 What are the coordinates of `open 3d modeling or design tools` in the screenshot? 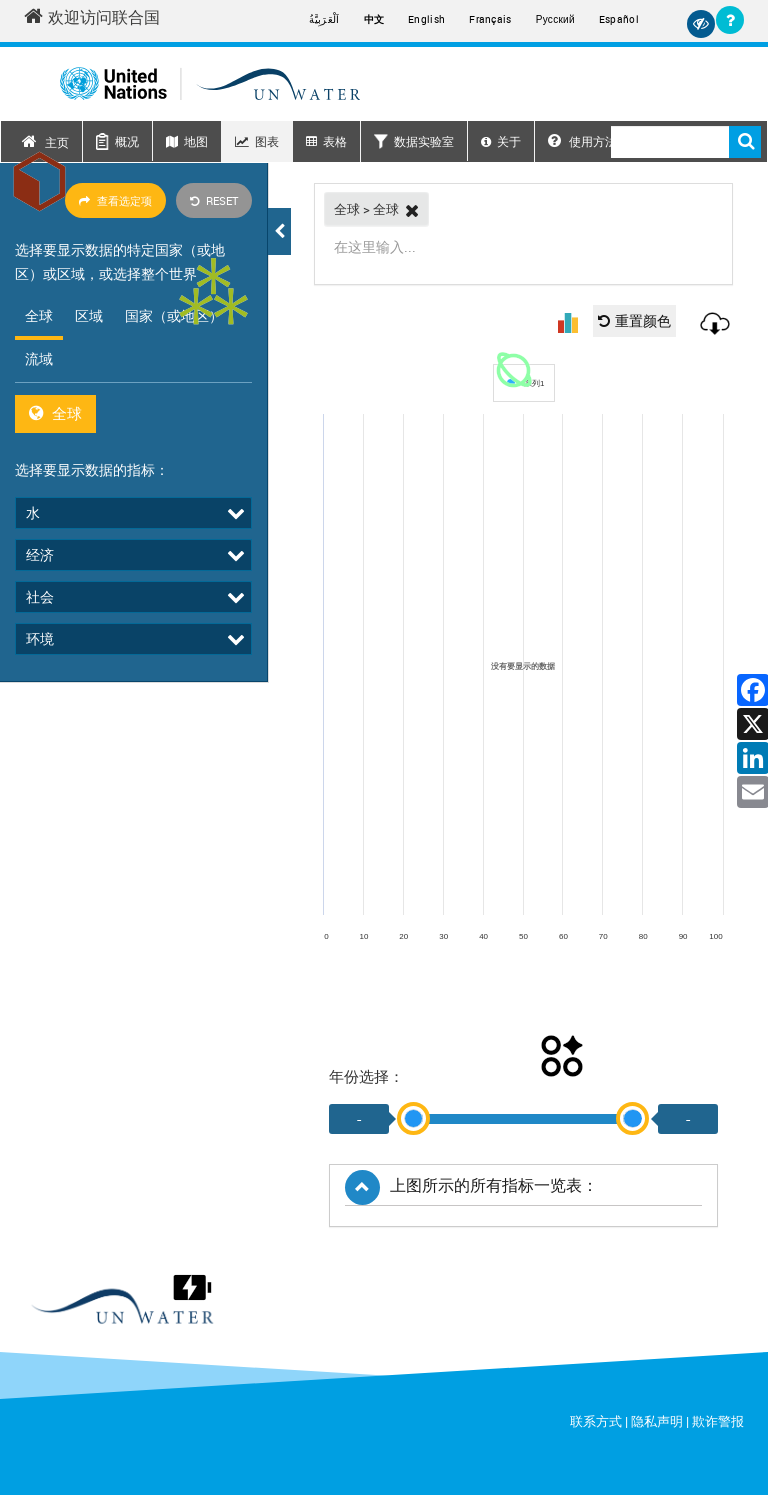 It's located at (39, 181).